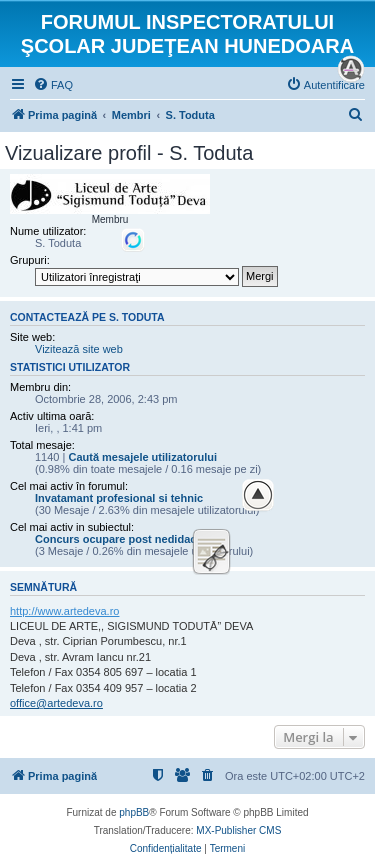 The image size is (375, 868). Describe the element at coordinates (258, 495) in the screenshot. I see `launch AppImageLauncher application` at that location.